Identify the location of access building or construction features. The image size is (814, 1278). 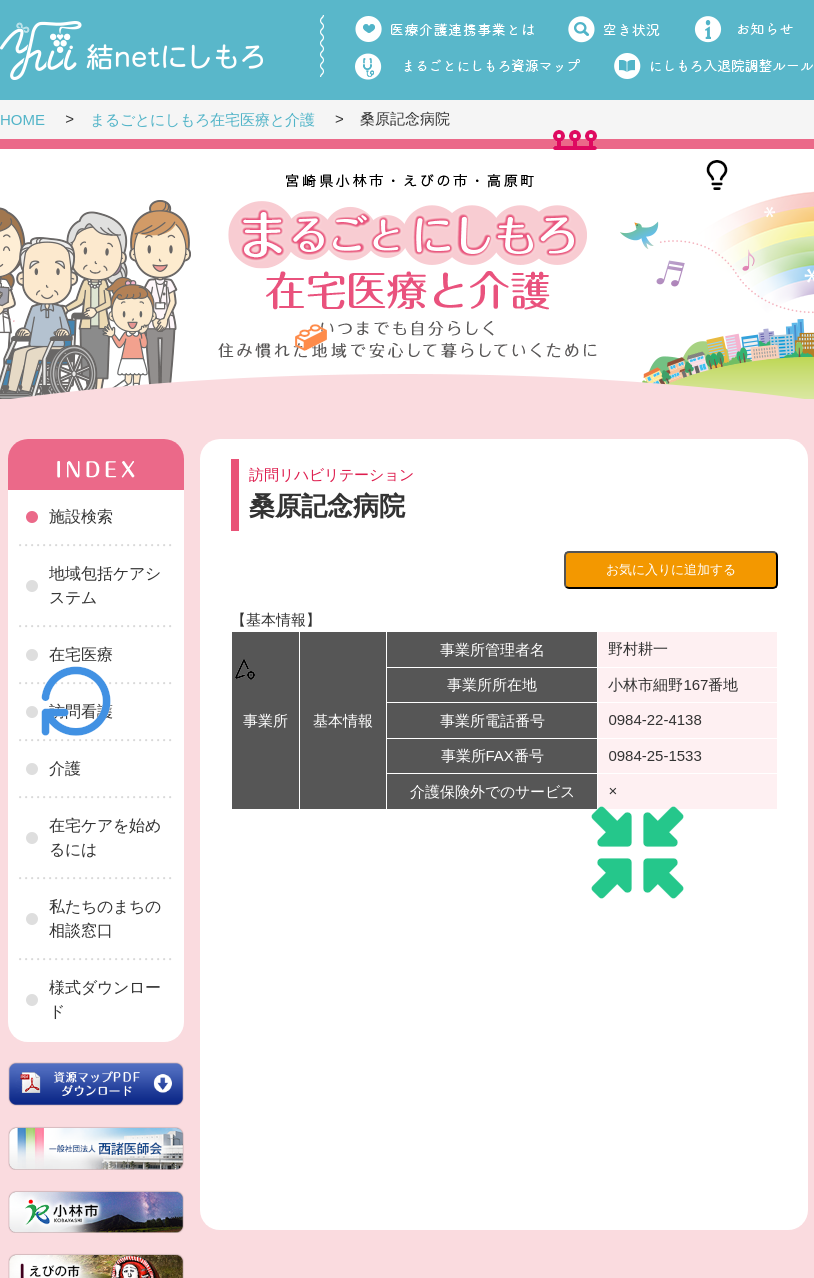
(311, 337).